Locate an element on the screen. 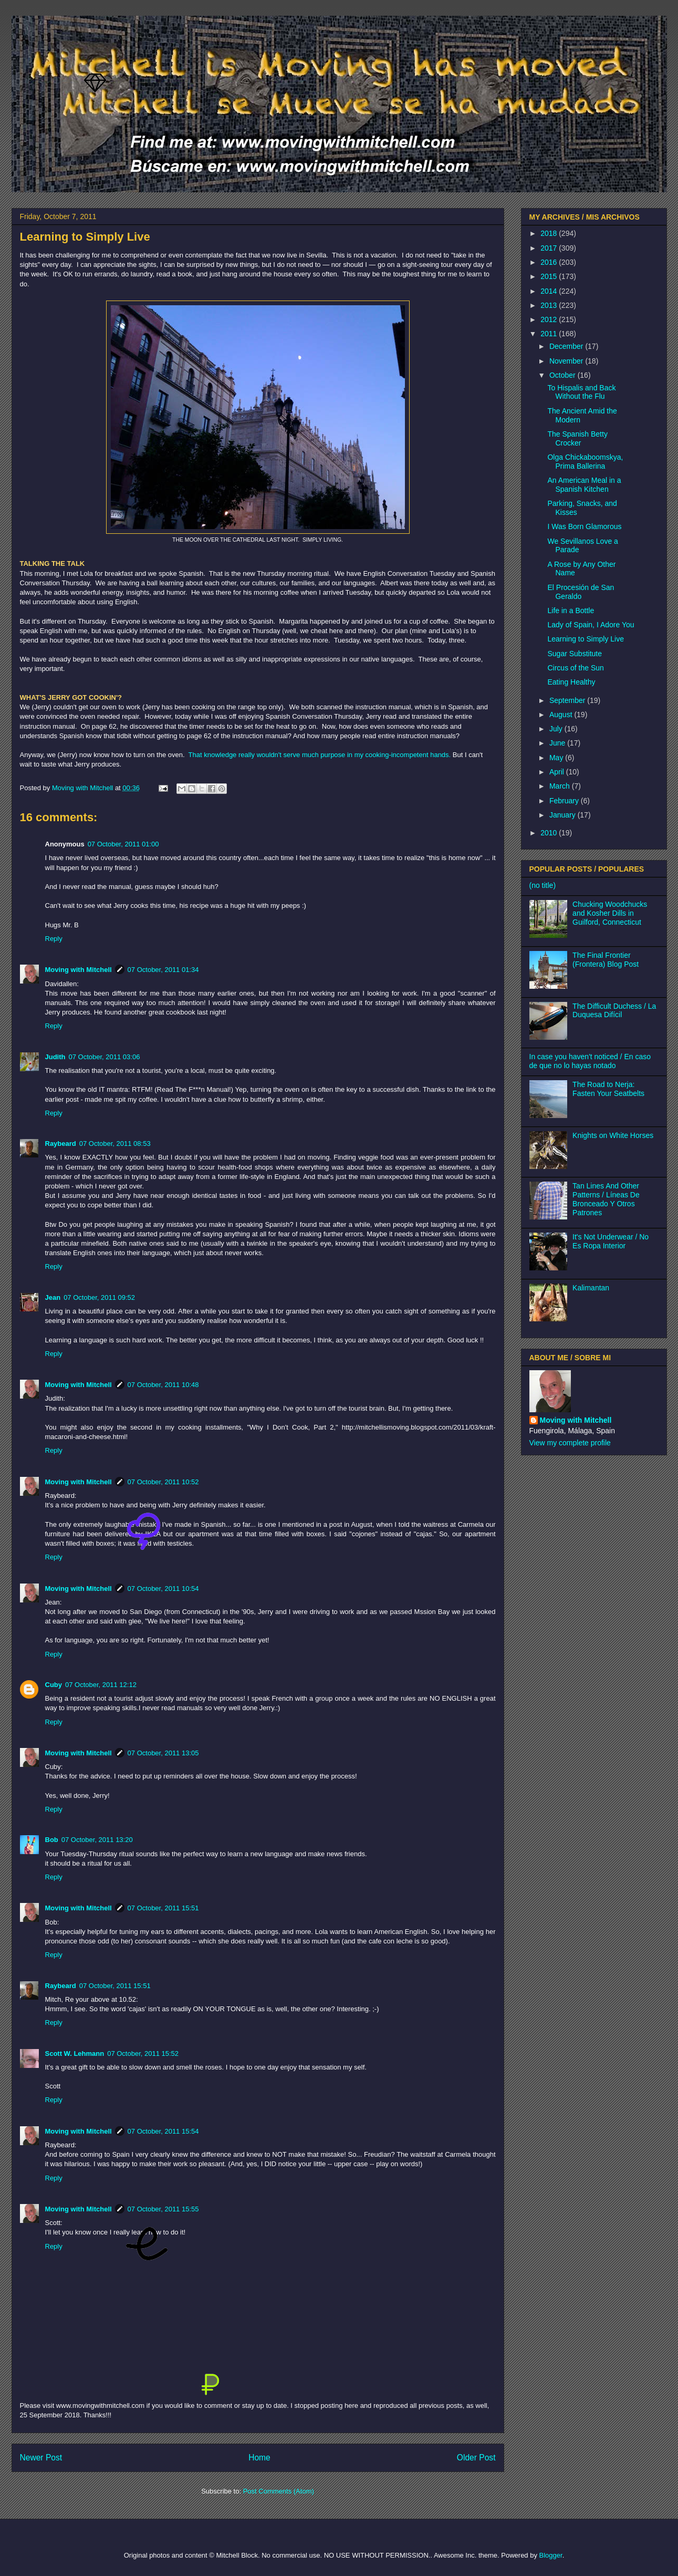  indicates thunderstorm or severe weather conditions is located at coordinates (143, 1530).